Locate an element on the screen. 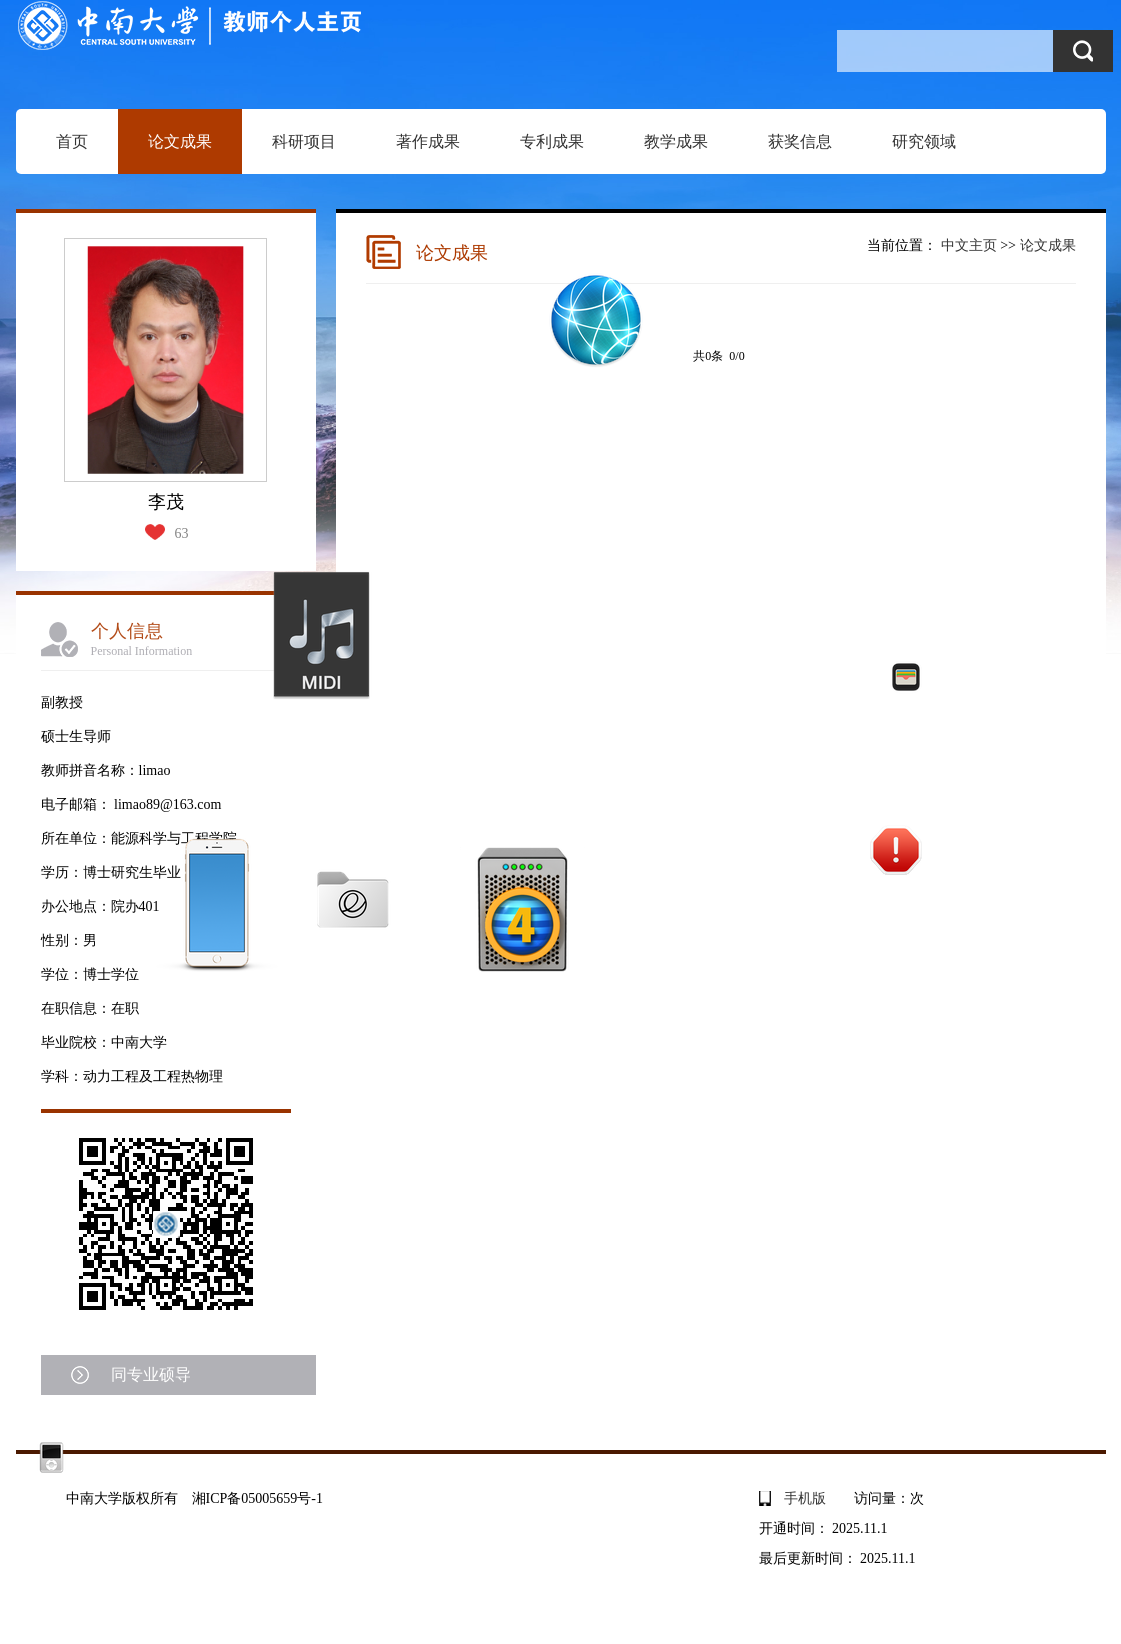 This screenshot has width=1121, height=1644. iPod nano device connected is located at coordinates (51, 1450).